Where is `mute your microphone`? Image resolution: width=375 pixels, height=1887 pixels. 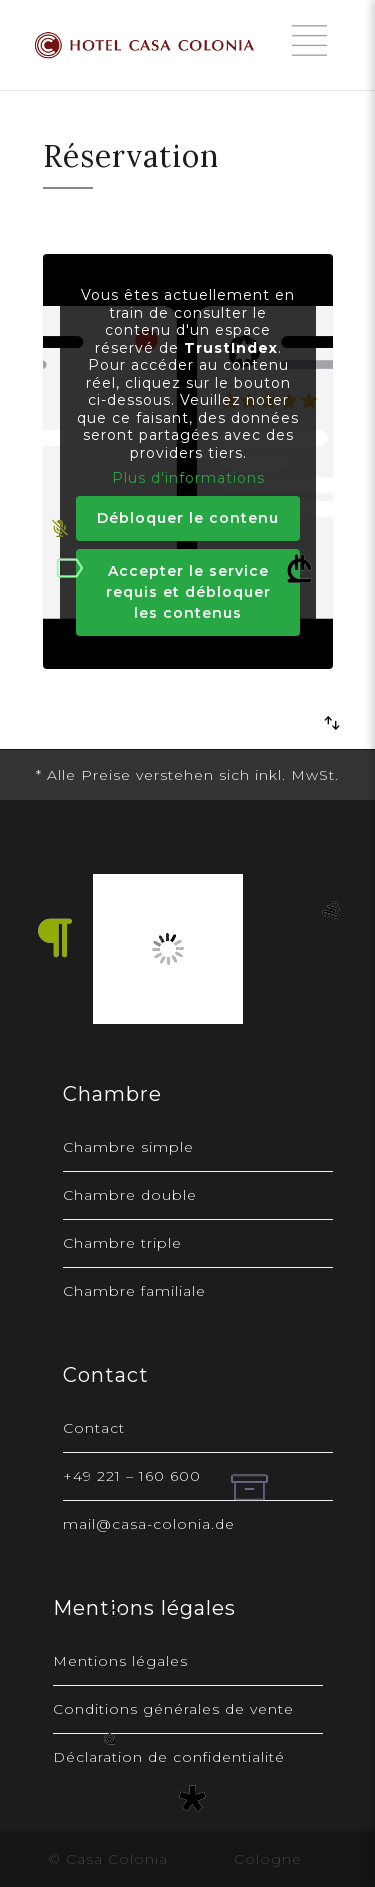 mute your microphone is located at coordinates (59, 528).